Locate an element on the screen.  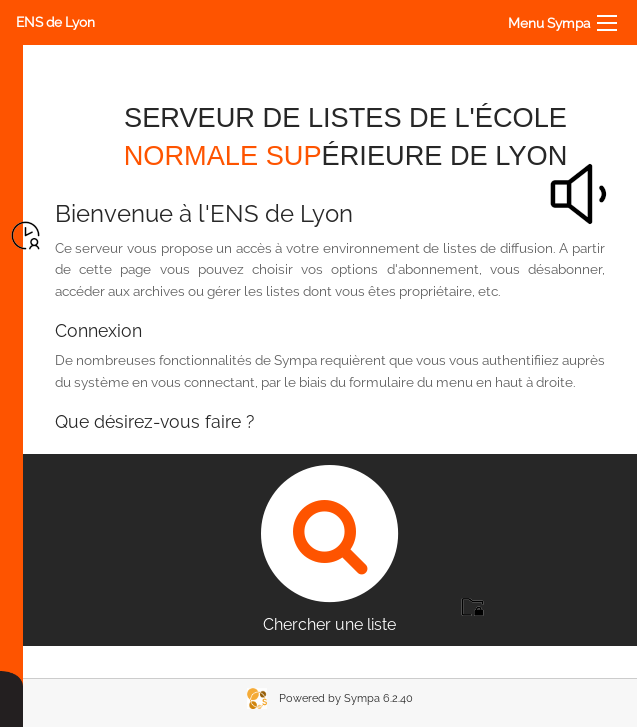
adjust volume to low level is located at coordinates (583, 194).